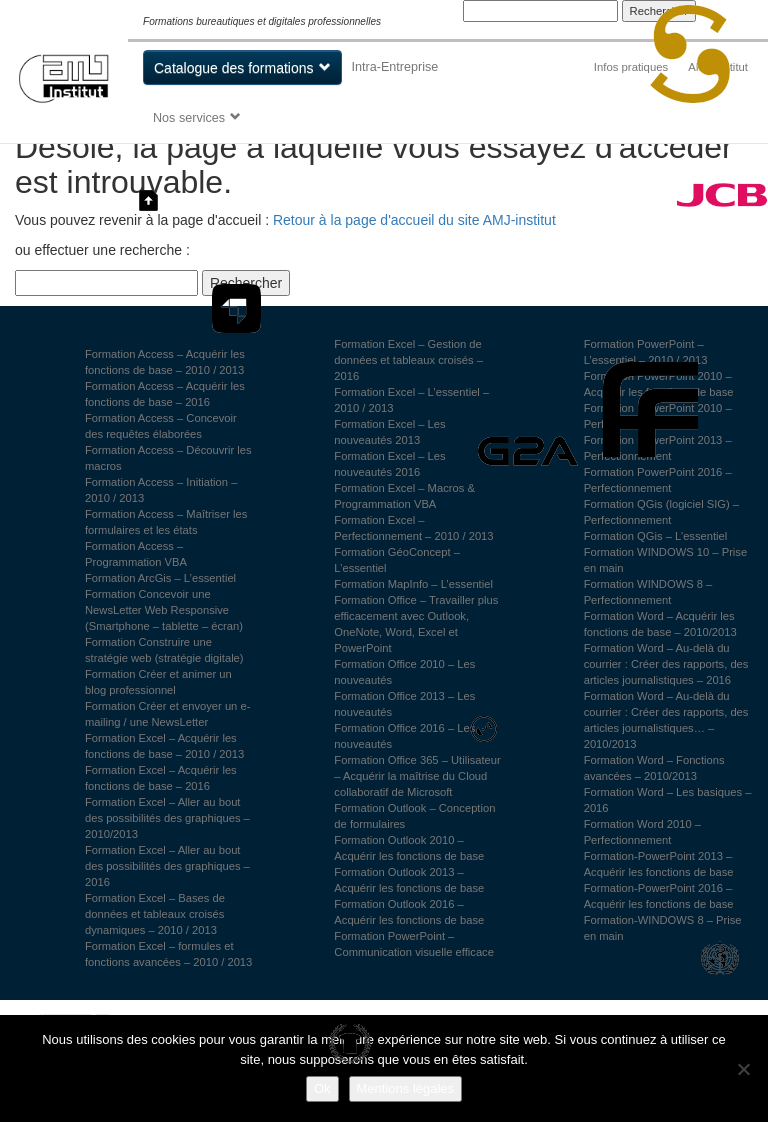 The height and width of the screenshot is (1122, 768). Describe the element at coordinates (148, 200) in the screenshot. I see `upload a file or document` at that location.